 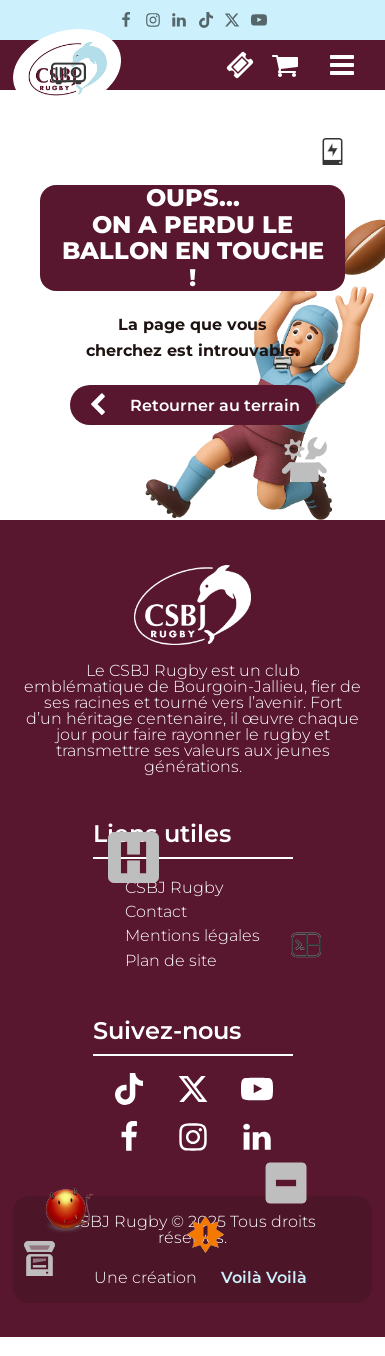 What do you see at coordinates (68, 73) in the screenshot?
I see `connect to an external projector or display` at bounding box center [68, 73].